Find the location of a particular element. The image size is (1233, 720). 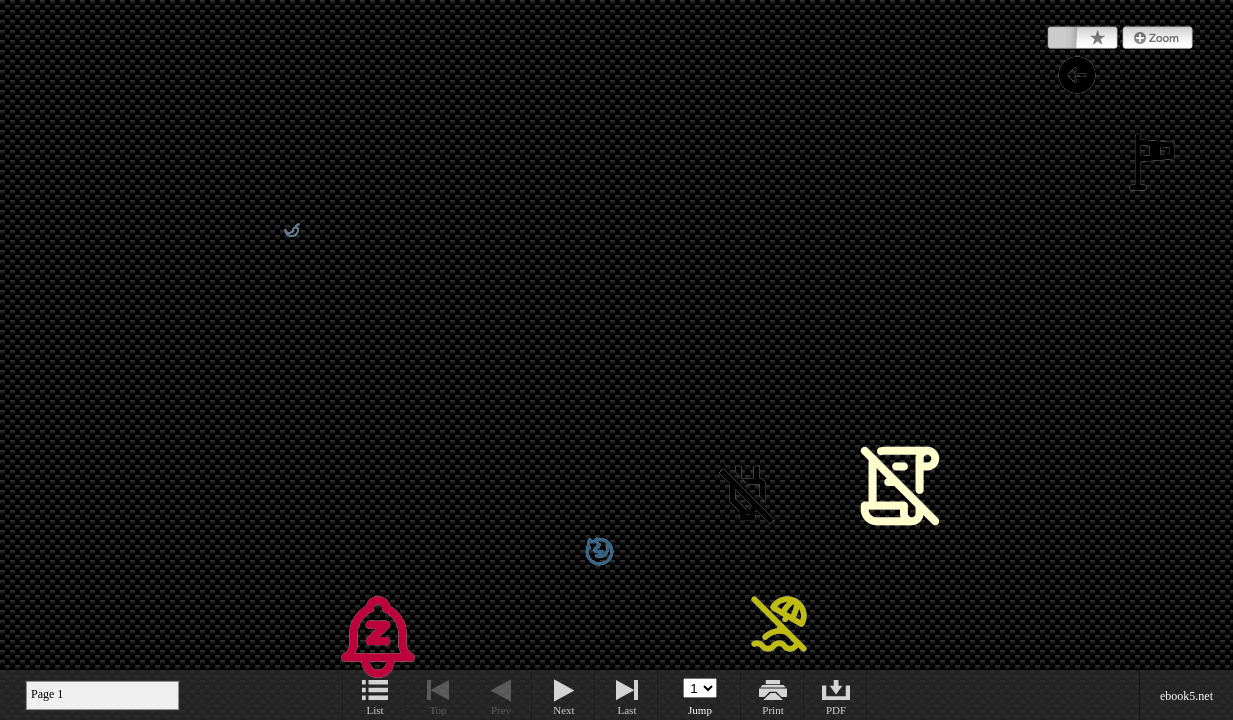

snooze notifications is located at coordinates (378, 637).